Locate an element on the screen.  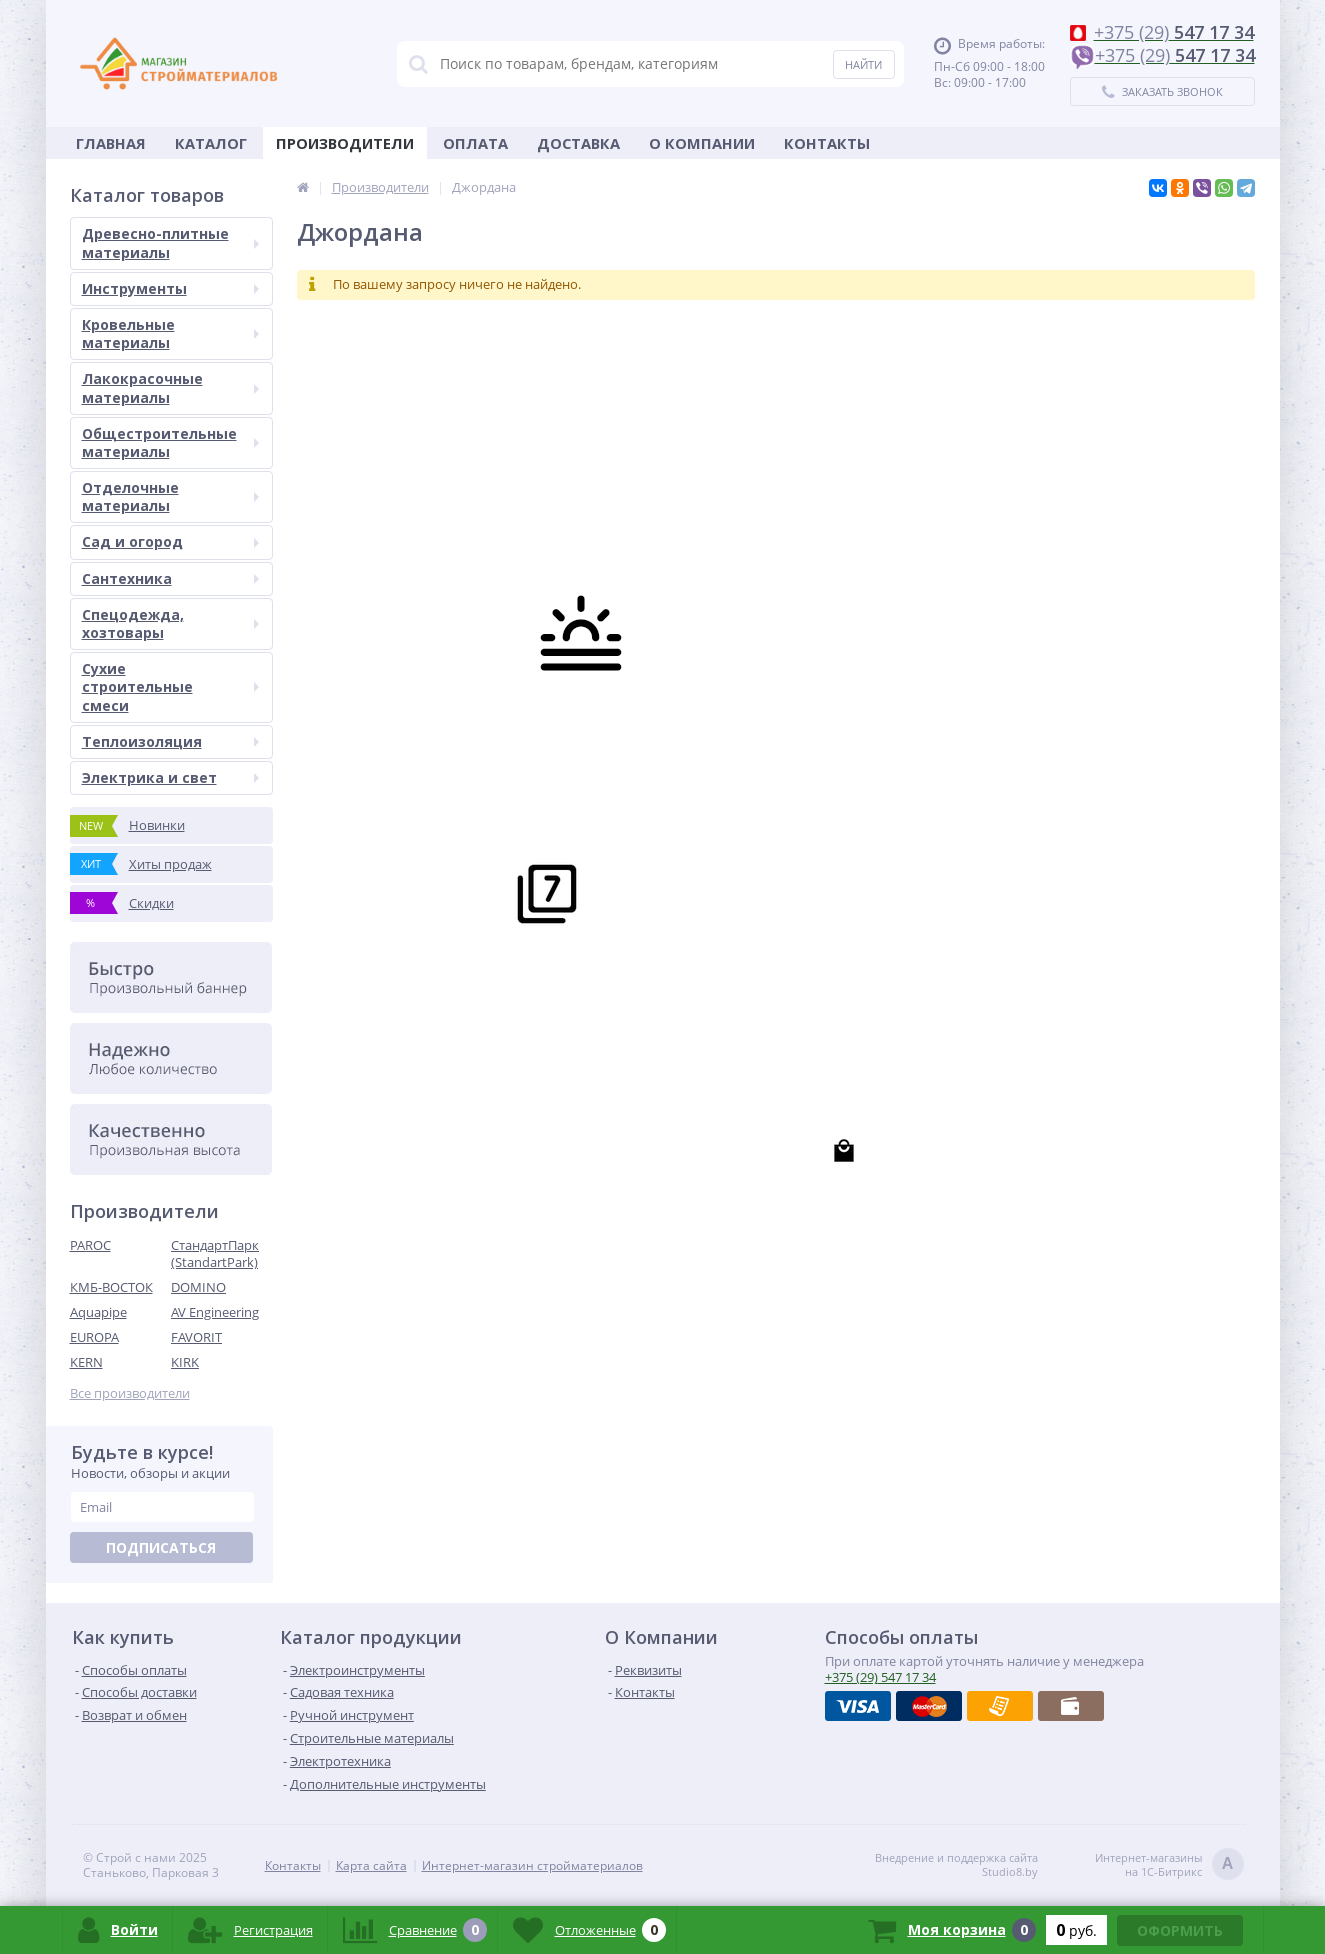
filter or view item 7 in a series is located at coordinates (547, 894).